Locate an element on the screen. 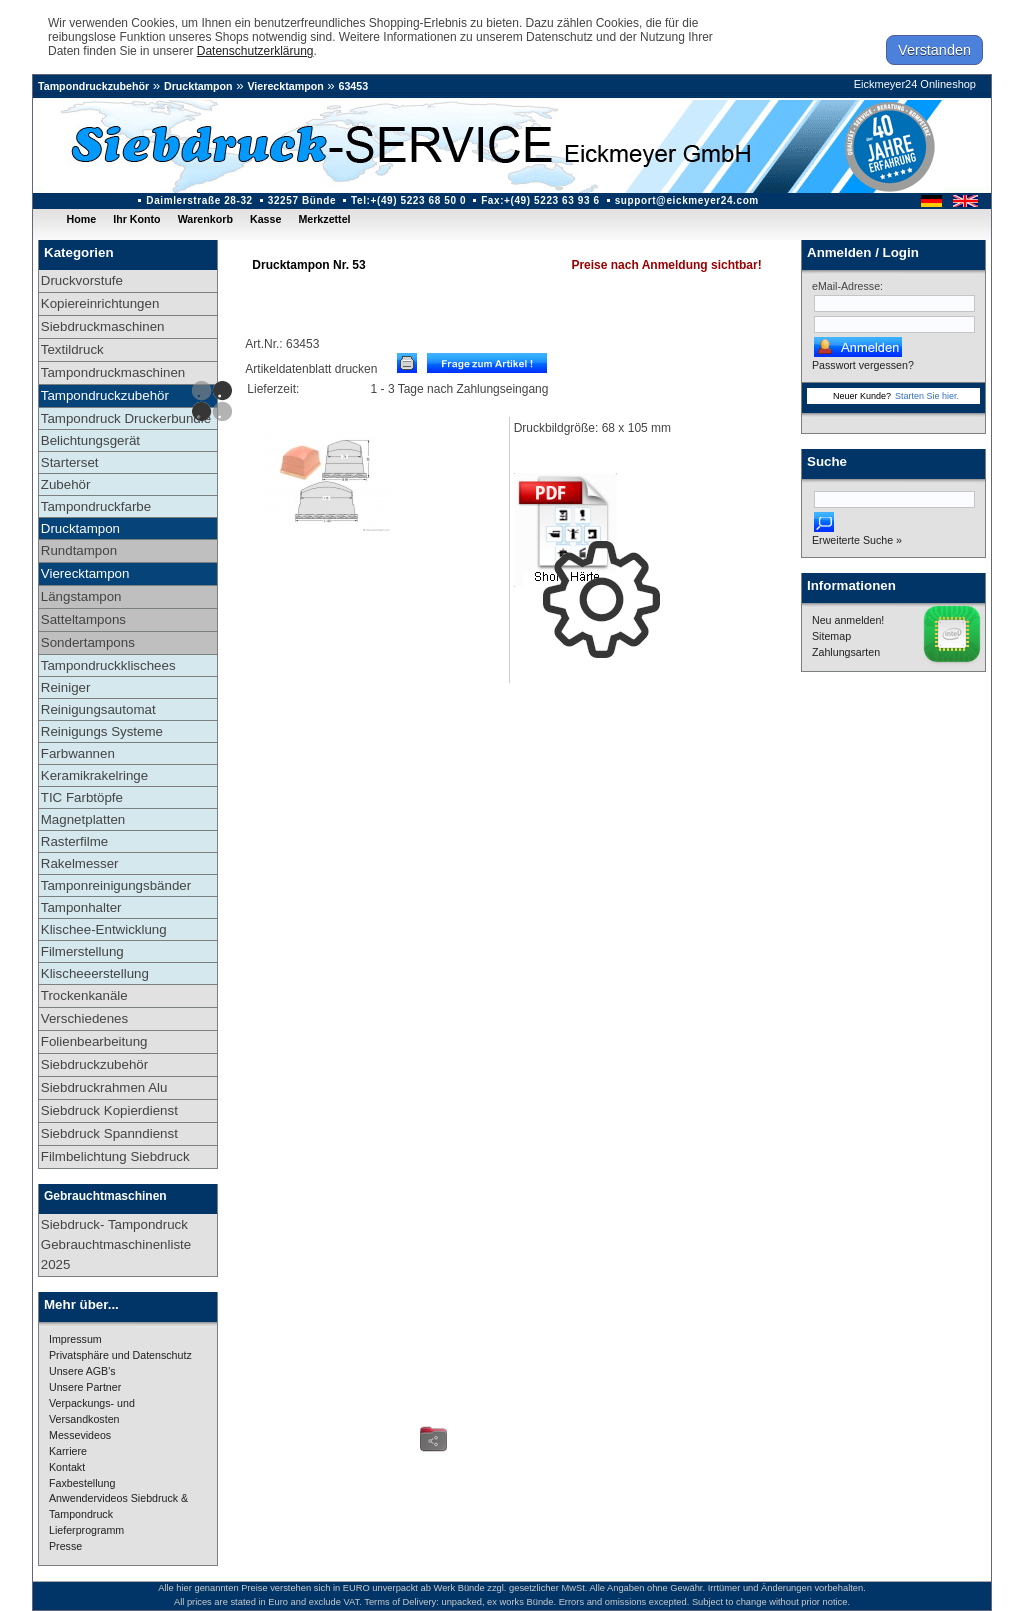 Image resolution: width=1024 pixels, height=1611 pixels. firmware file or system software package is located at coordinates (952, 635).